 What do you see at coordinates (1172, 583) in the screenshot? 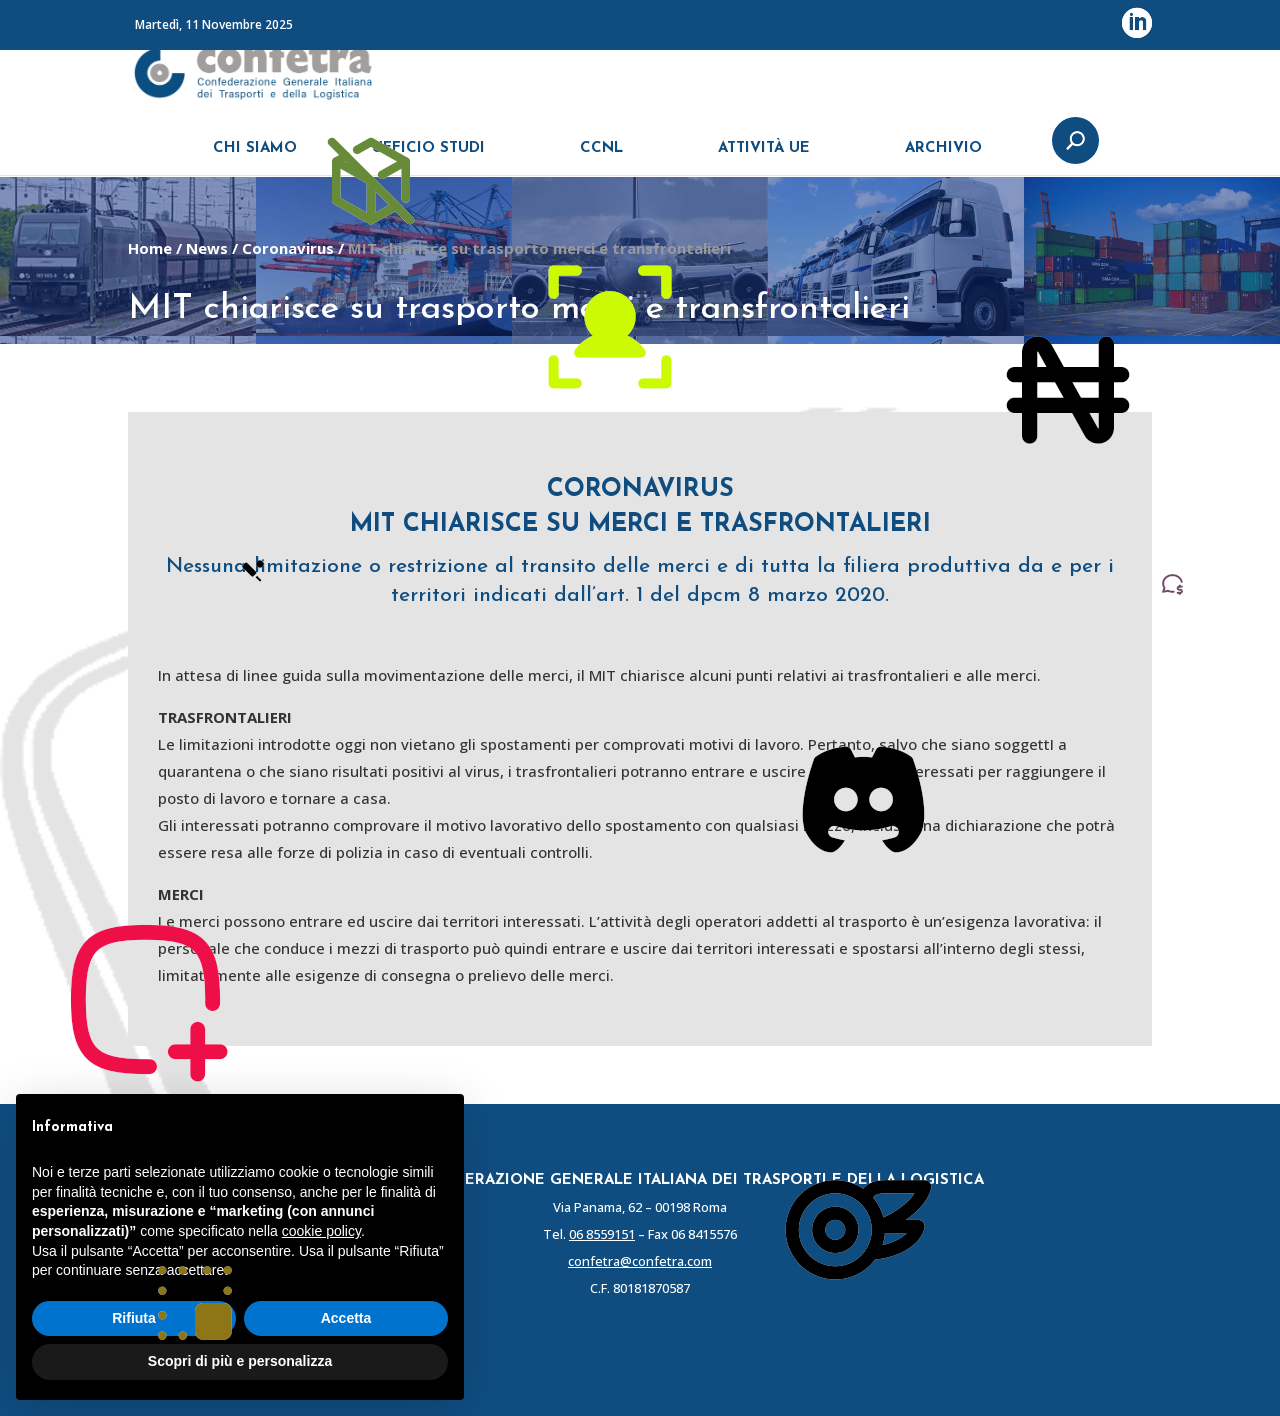
I see `send or receive payment messages` at bounding box center [1172, 583].